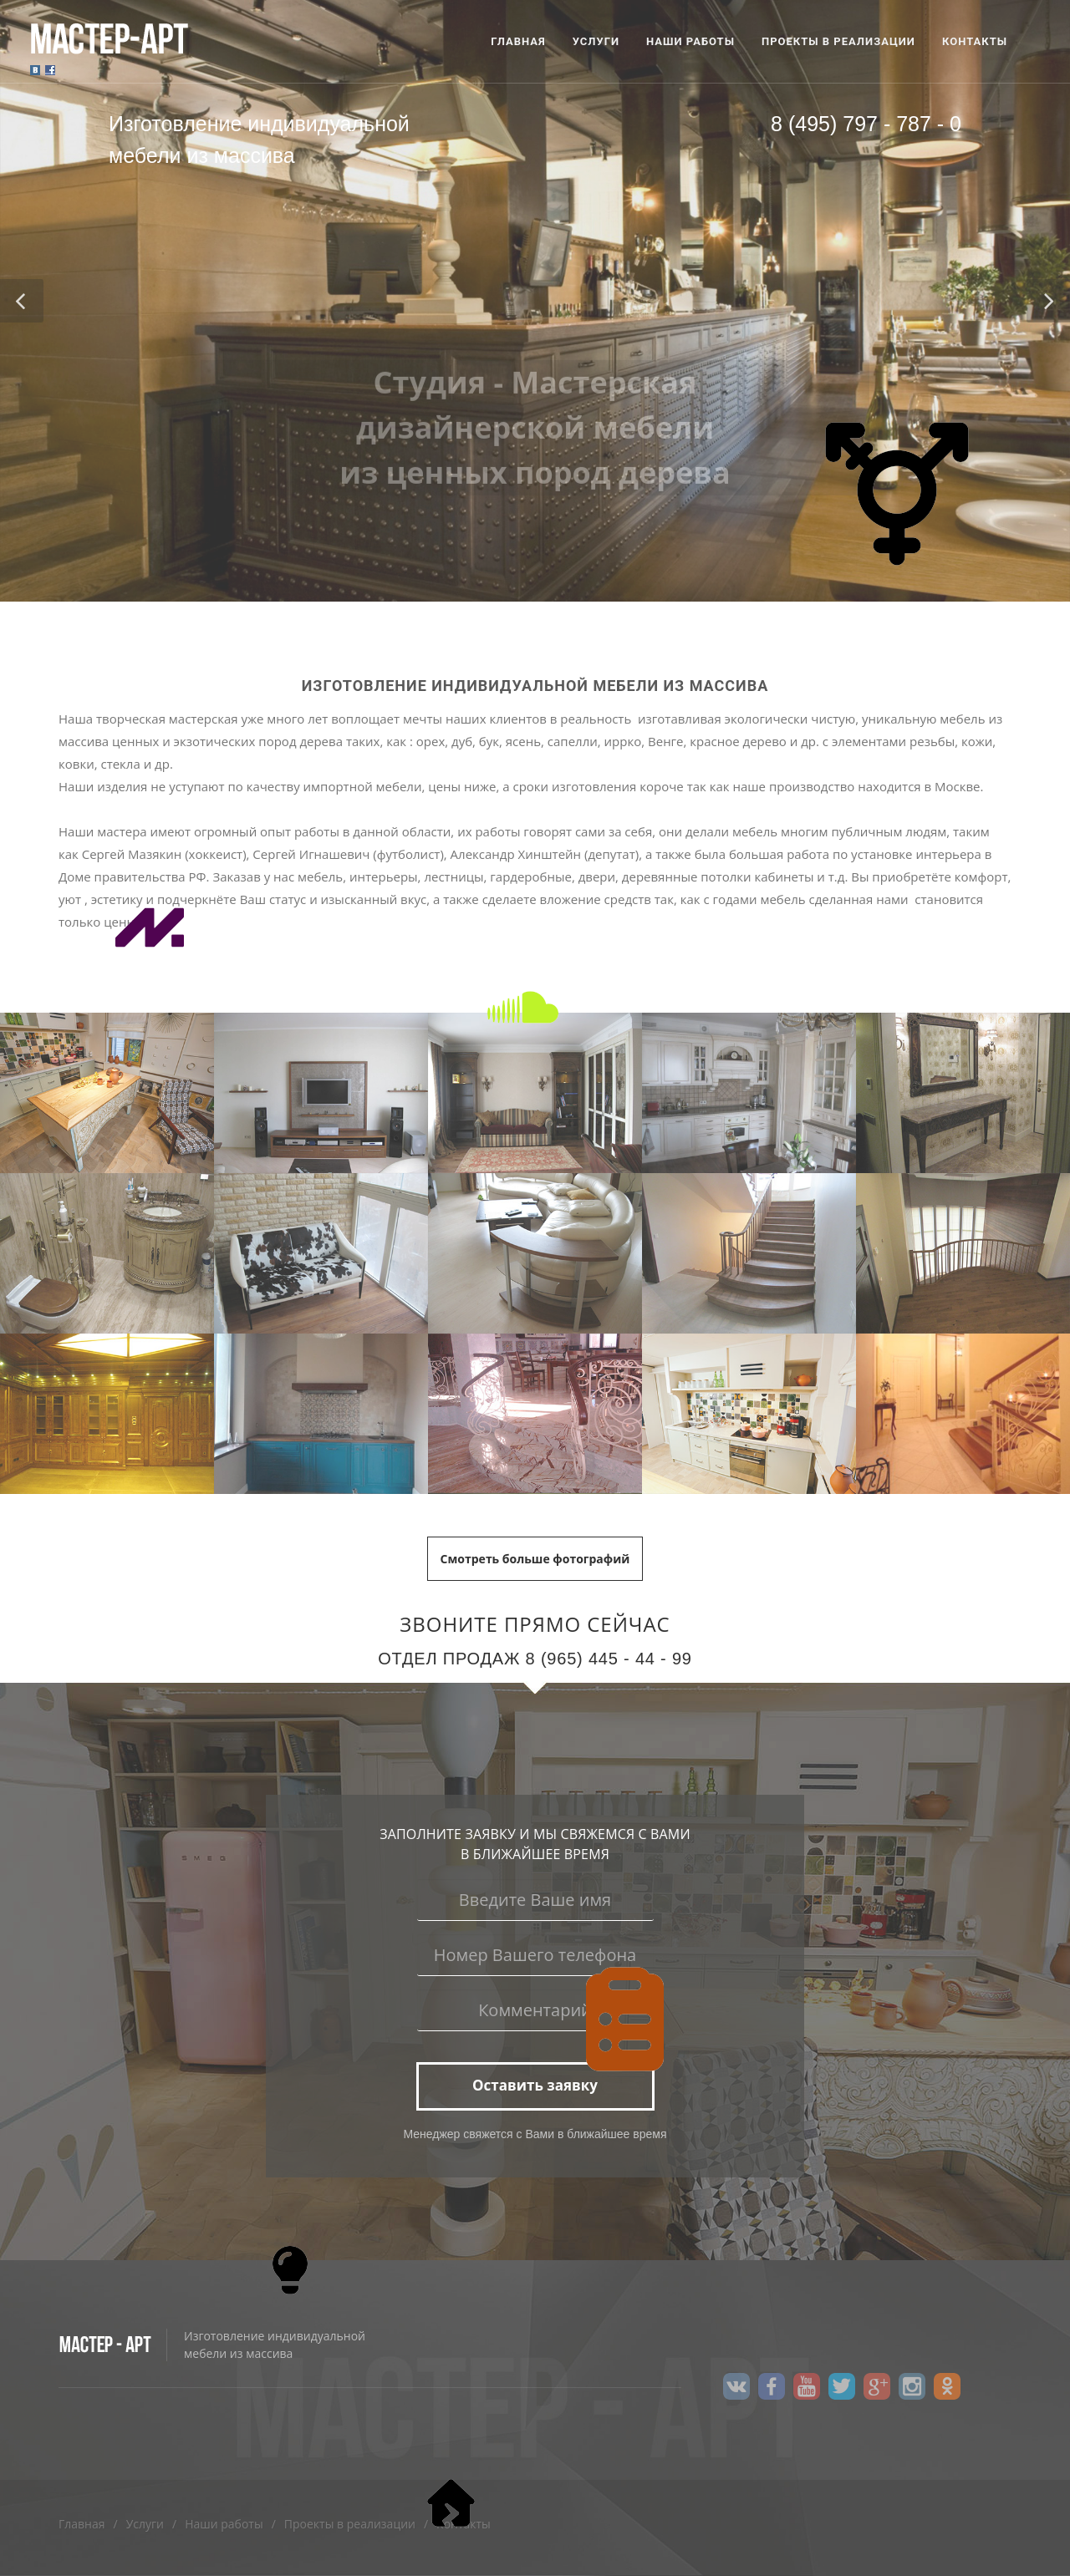 This screenshot has height=2576, width=1070. What do you see at coordinates (522, 1009) in the screenshot?
I see `open soundcloud app` at bounding box center [522, 1009].